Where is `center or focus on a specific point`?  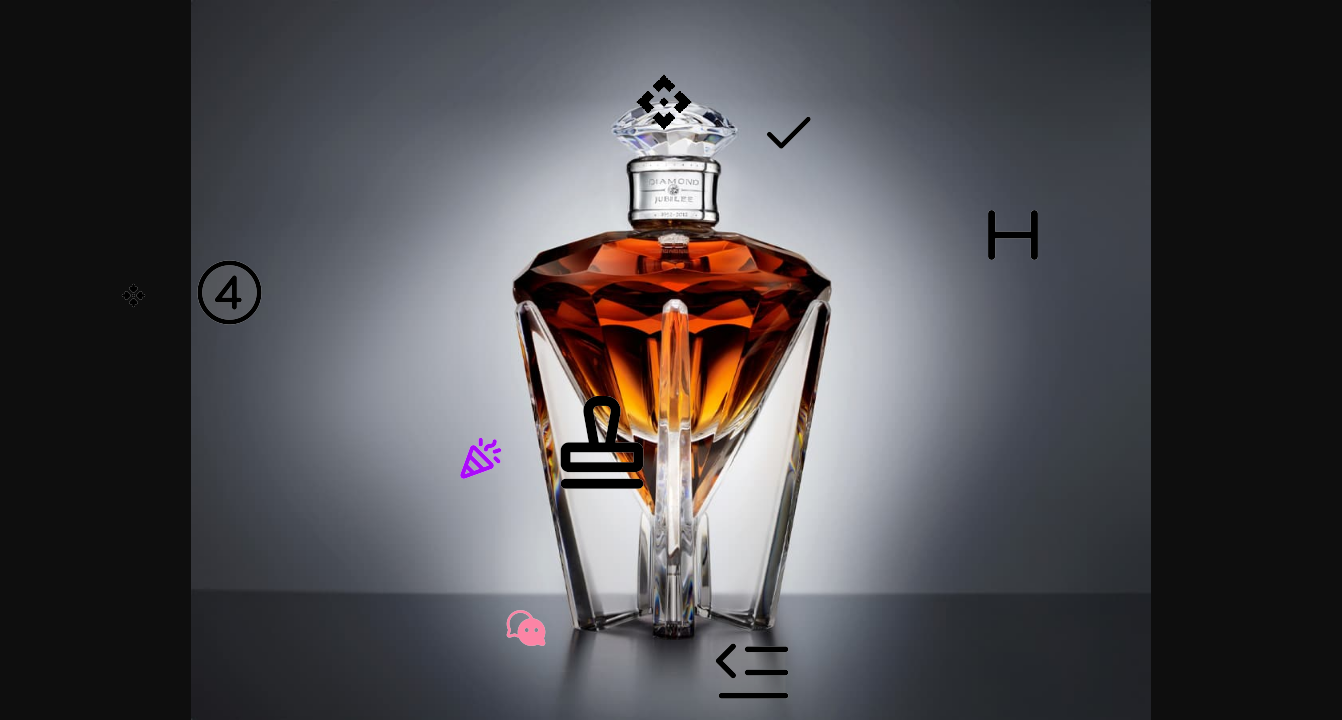
center or focus on a specific point is located at coordinates (133, 295).